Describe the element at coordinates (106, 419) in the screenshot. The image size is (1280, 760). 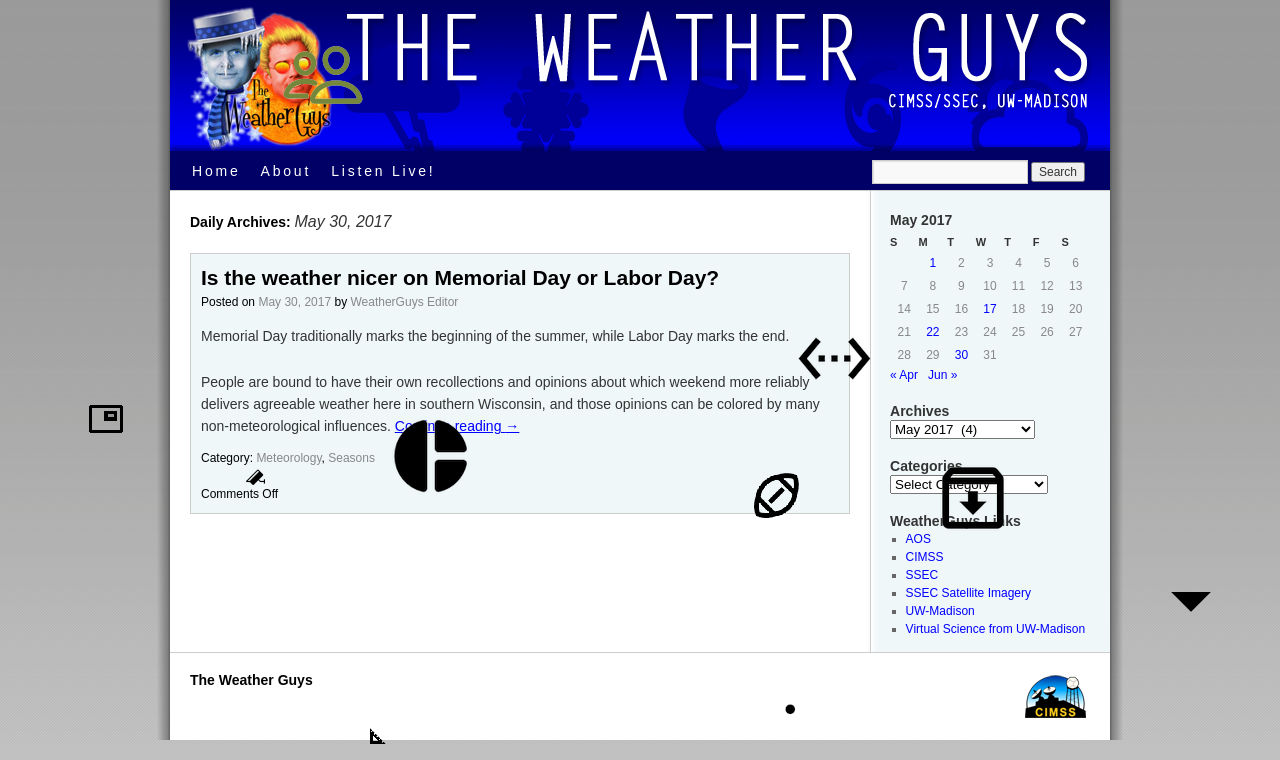
I see `enable picture-in-picture mode` at that location.